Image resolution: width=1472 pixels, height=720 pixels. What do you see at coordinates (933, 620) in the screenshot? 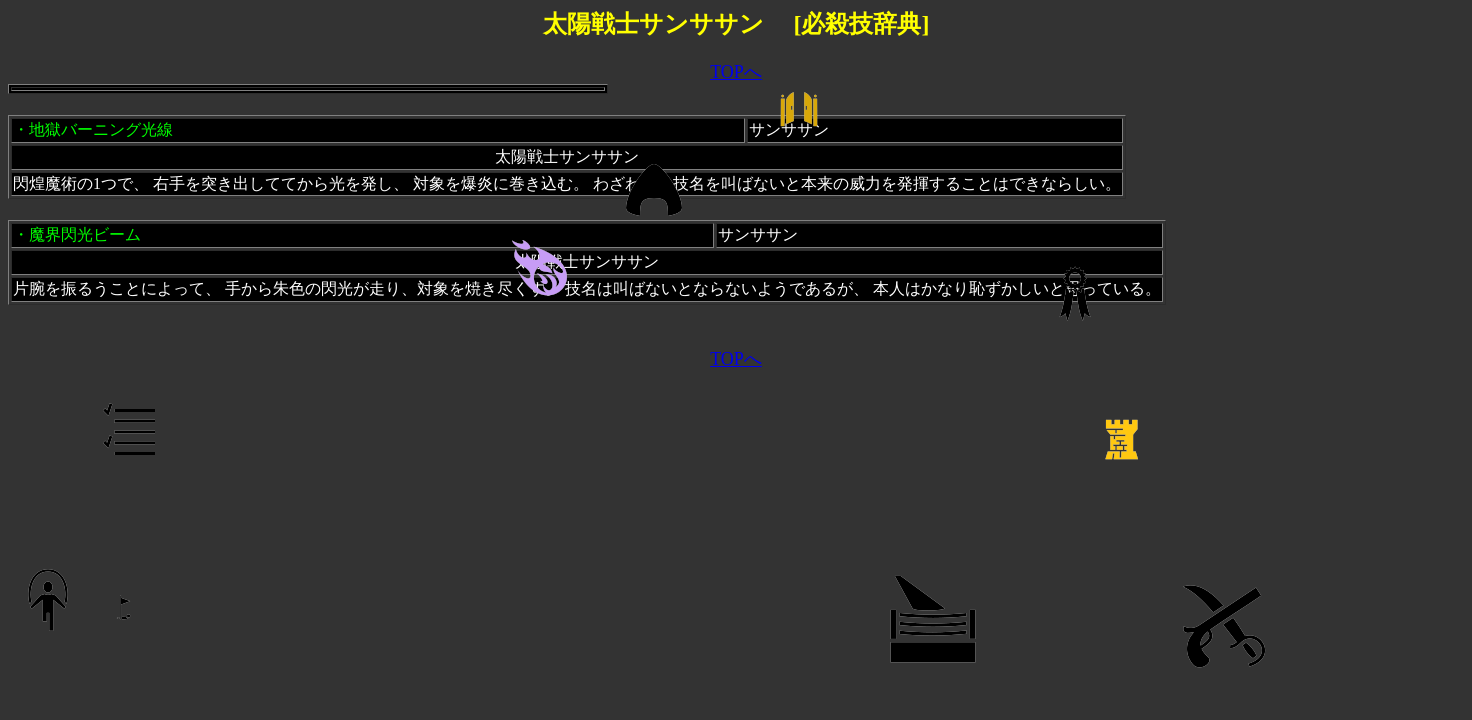
I see `access boxing or fighting game mode` at bounding box center [933, 620].